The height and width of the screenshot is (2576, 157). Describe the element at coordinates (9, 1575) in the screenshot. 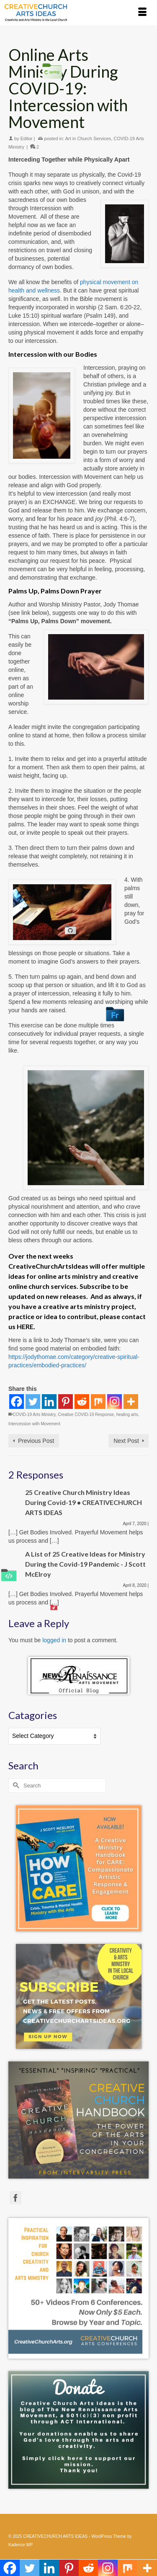

I see `open programming projects folder` at that location.